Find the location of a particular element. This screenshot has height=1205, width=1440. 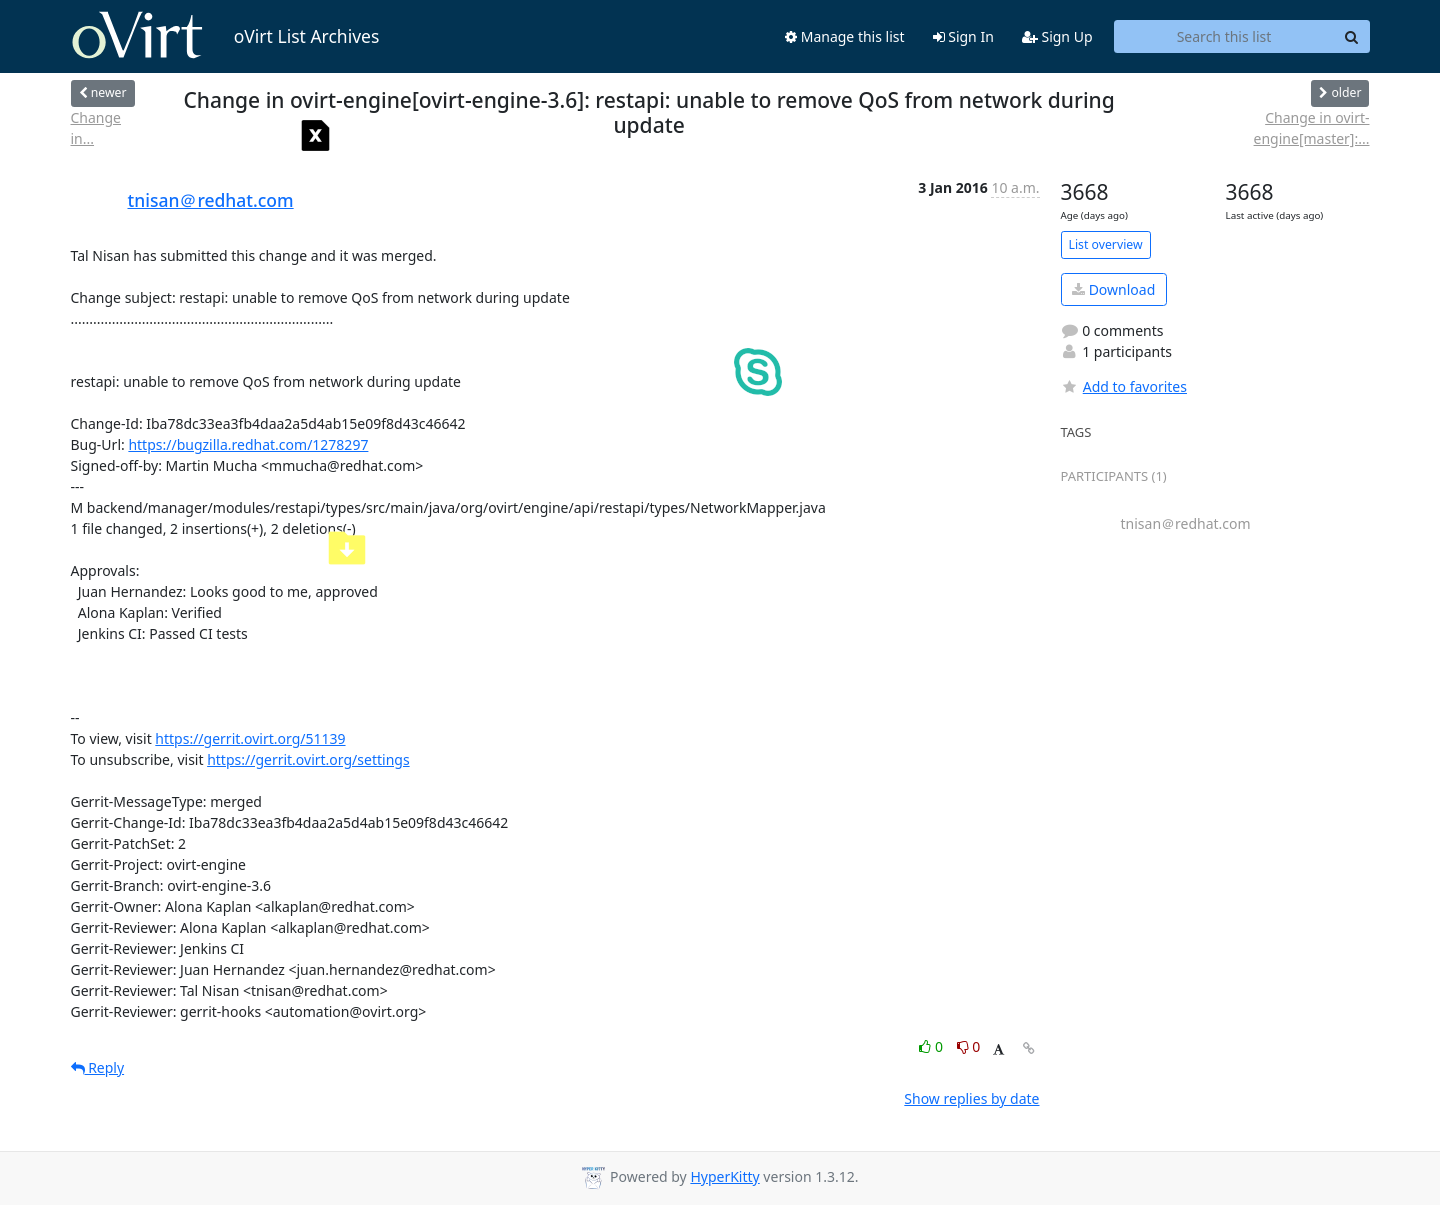

open Skype app is located at coordinates (758, 372).